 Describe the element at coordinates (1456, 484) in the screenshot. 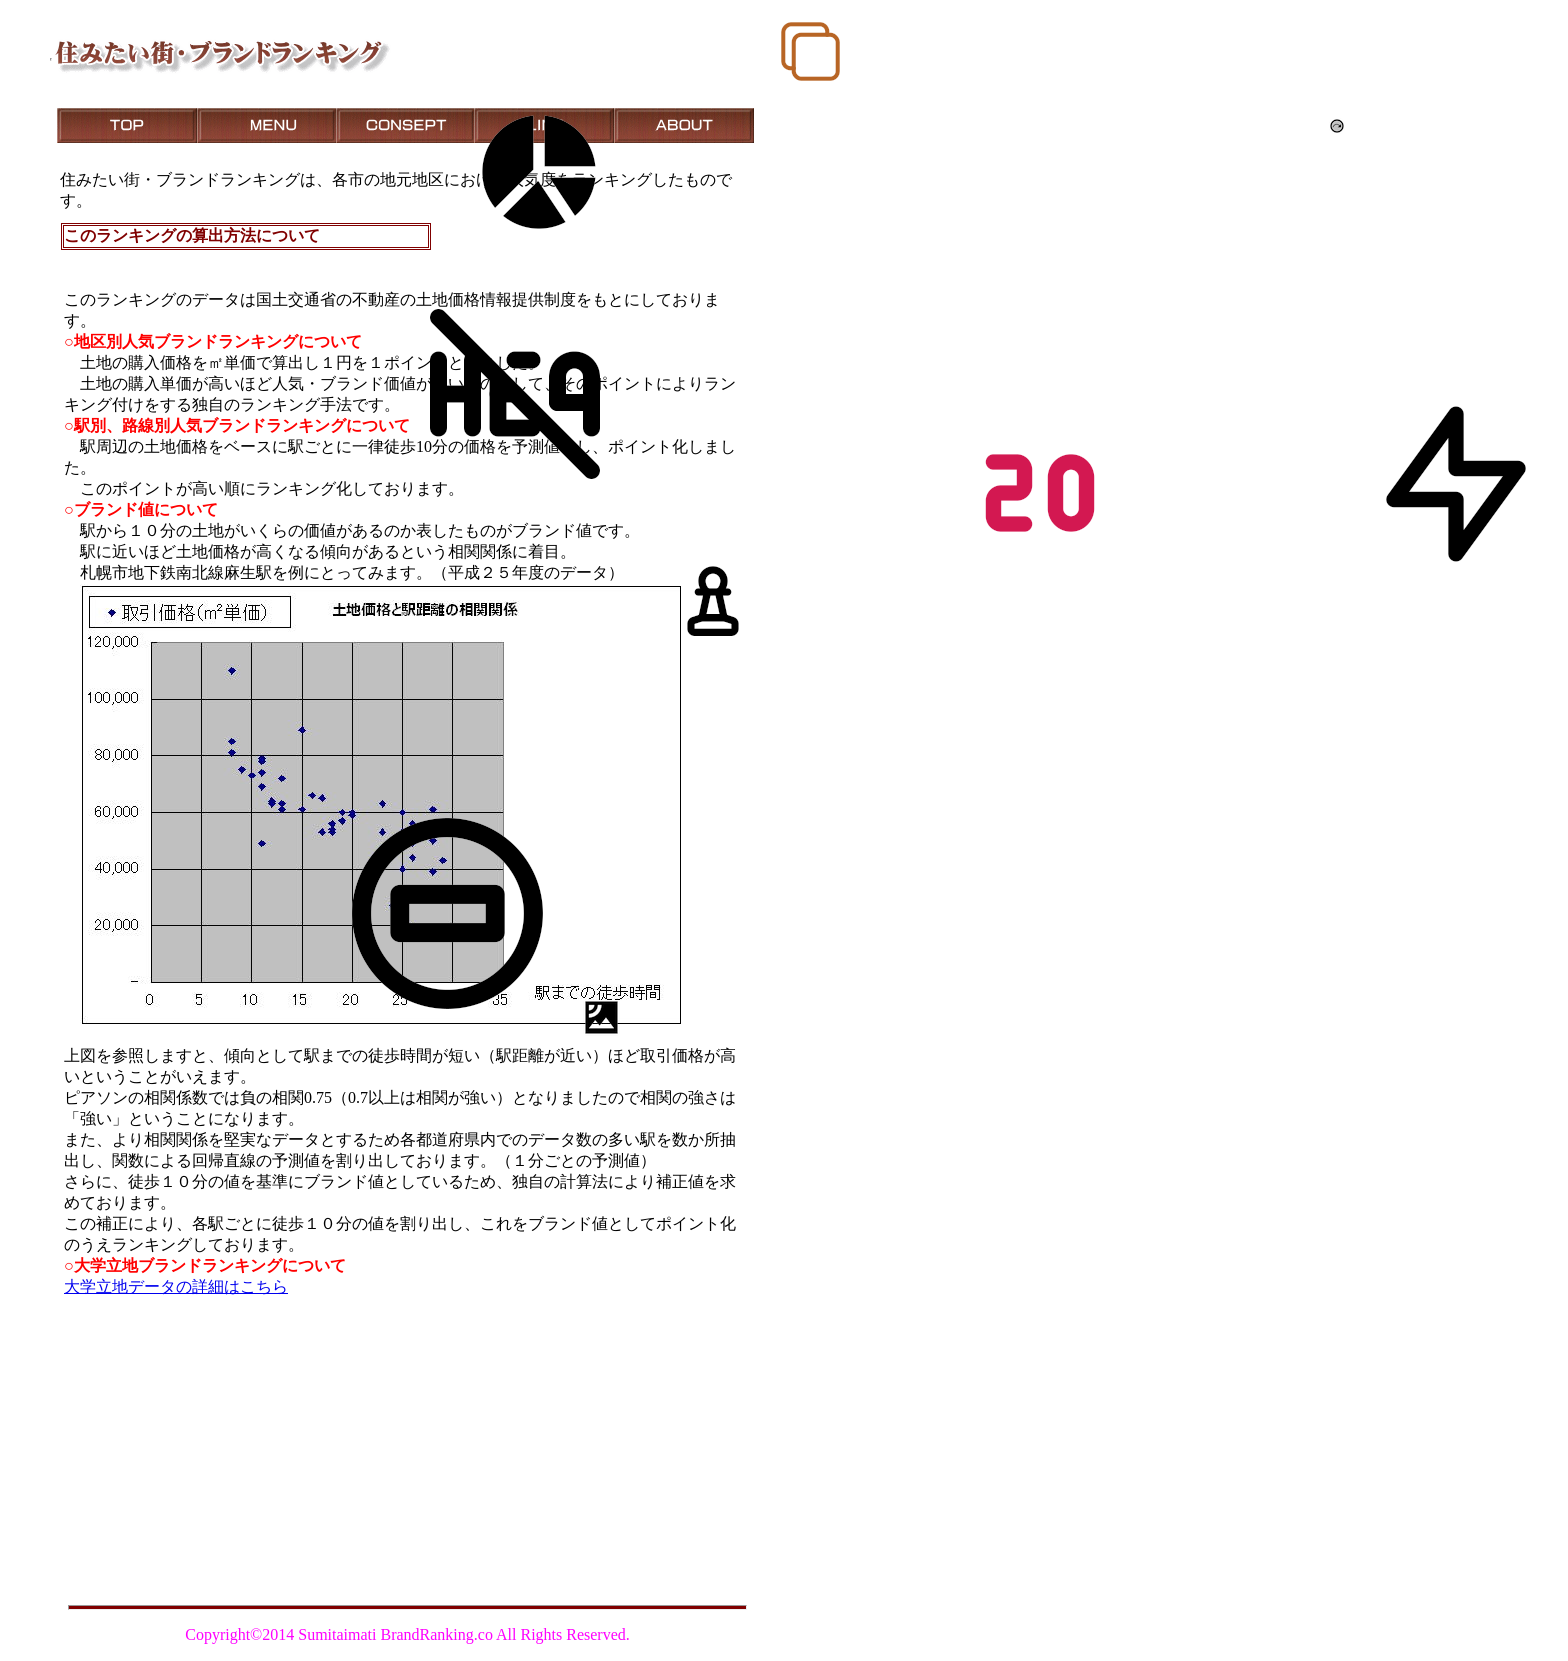

I see `supabase logo - open source database platform` at that location.